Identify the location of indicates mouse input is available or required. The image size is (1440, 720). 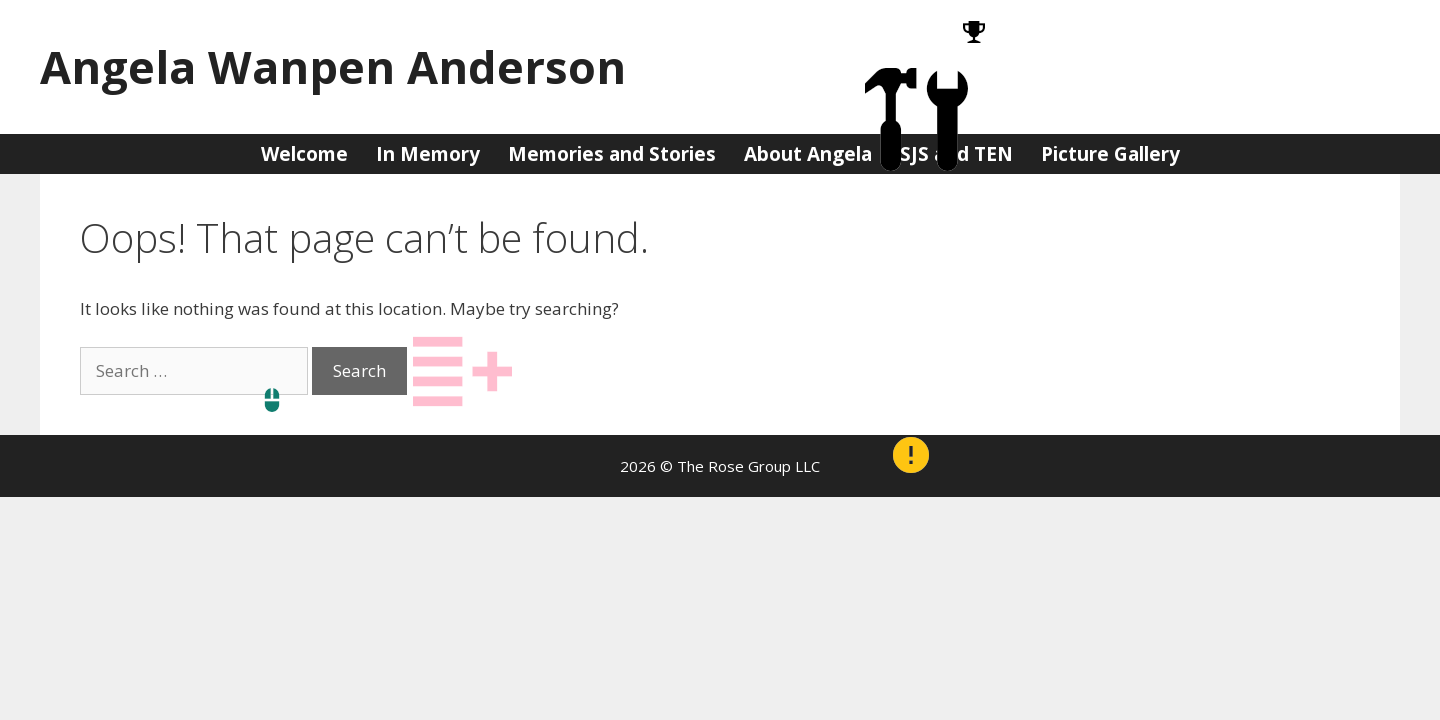
(272, 400).